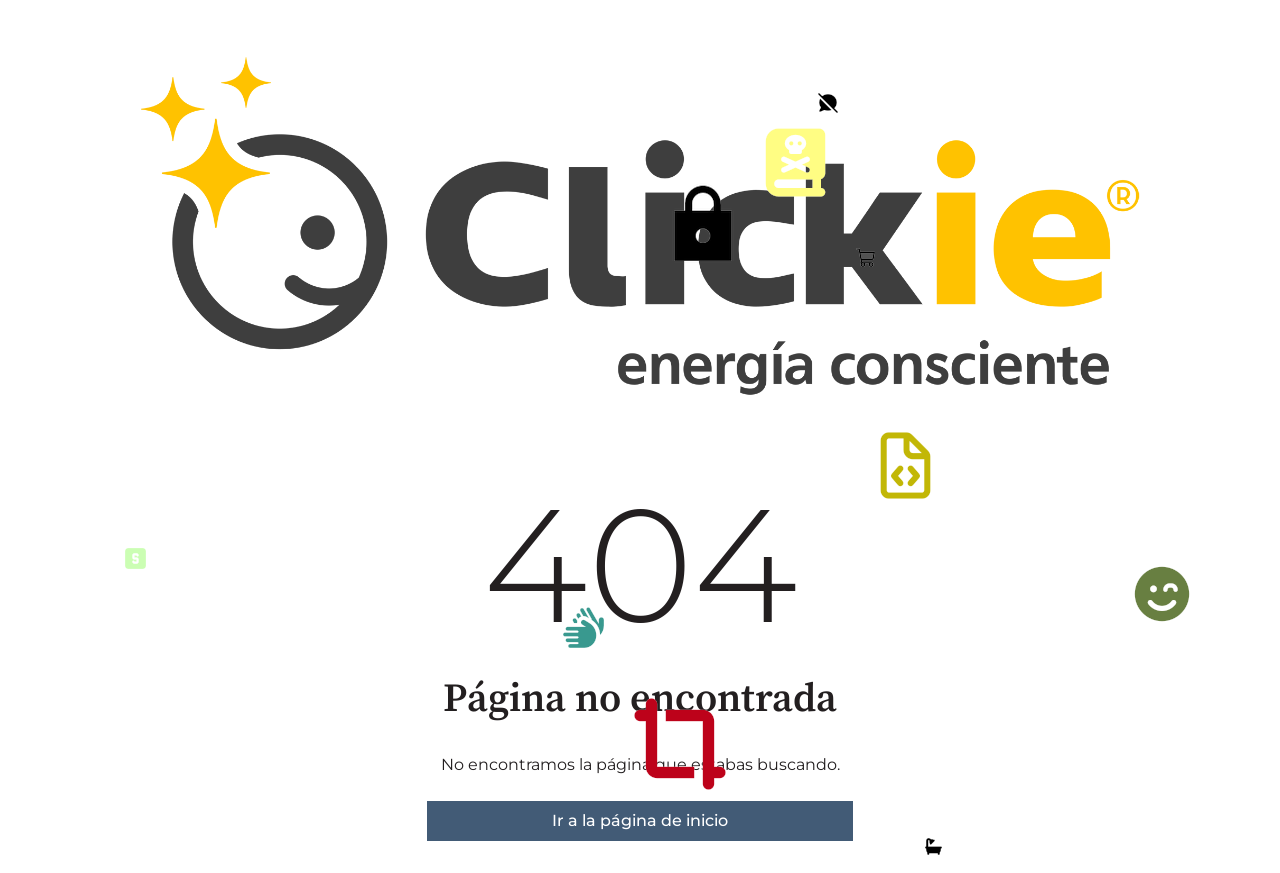  What do you see at coordinates (1162, 594) in the screenshot?
I see `insert a winking emoji or emoticon` at bounding box center [1162, 594].